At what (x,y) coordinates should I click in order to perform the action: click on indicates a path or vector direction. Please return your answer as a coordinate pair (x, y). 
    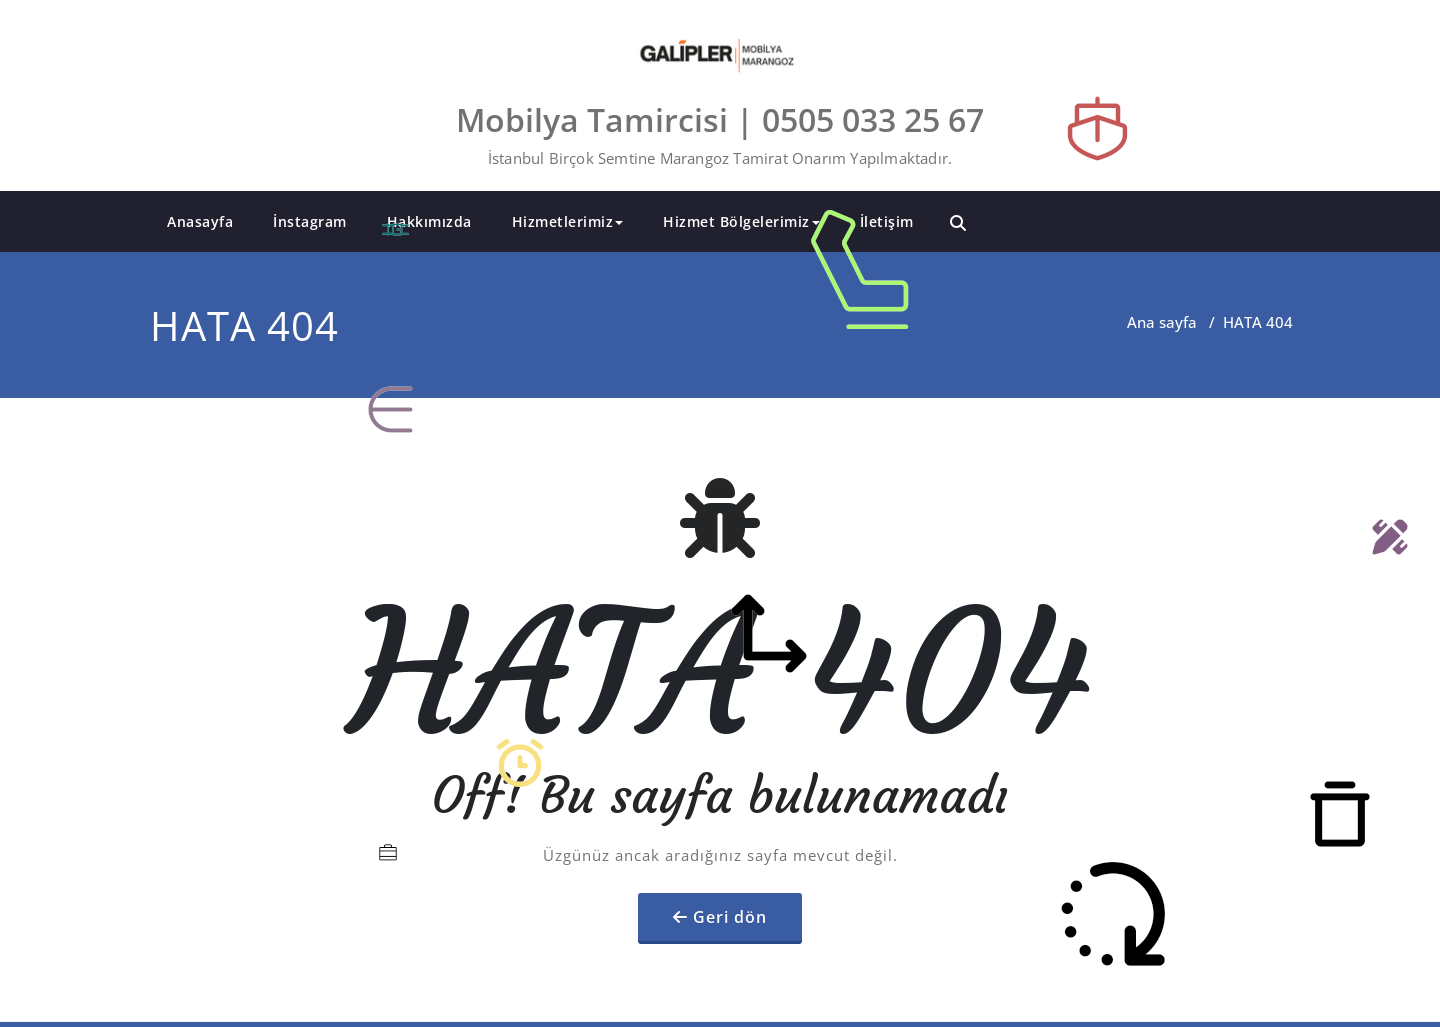
    Looking at the image, I should click on (766, 632).